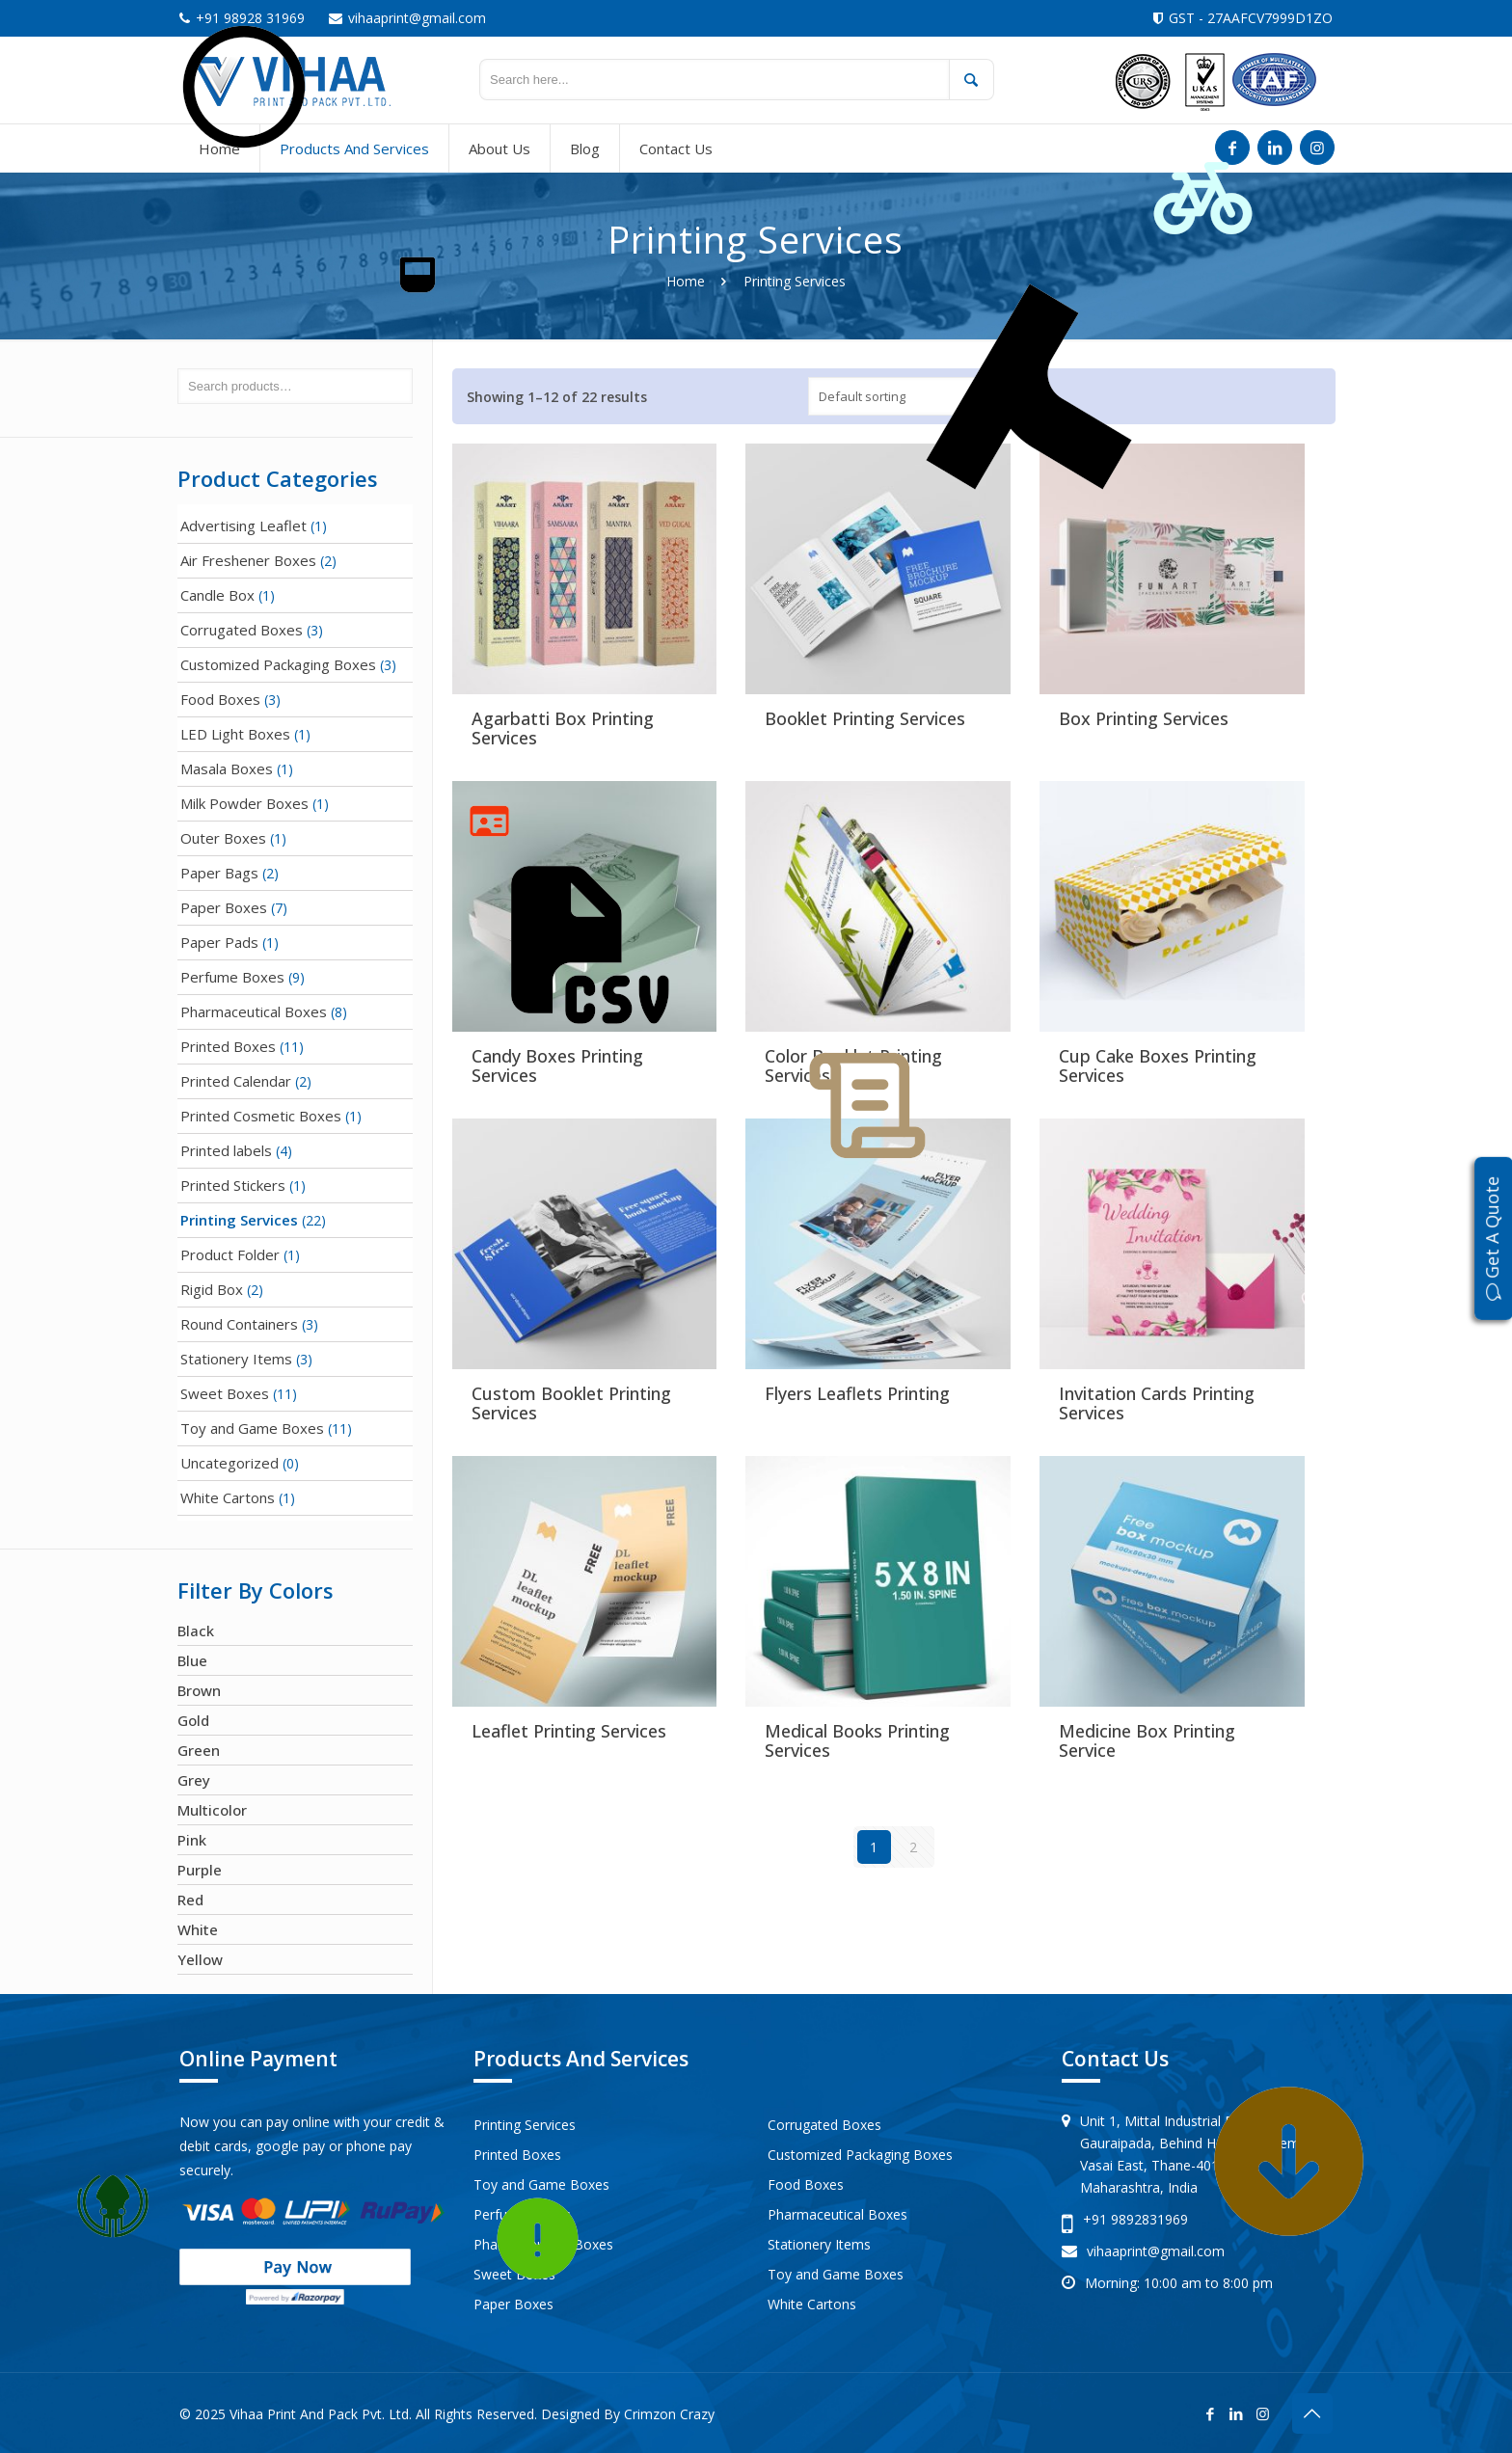  Describe the element at coordinates (537, 2238) in the screenshot. I see `indicates a warning or alert requiring attention` at that location.